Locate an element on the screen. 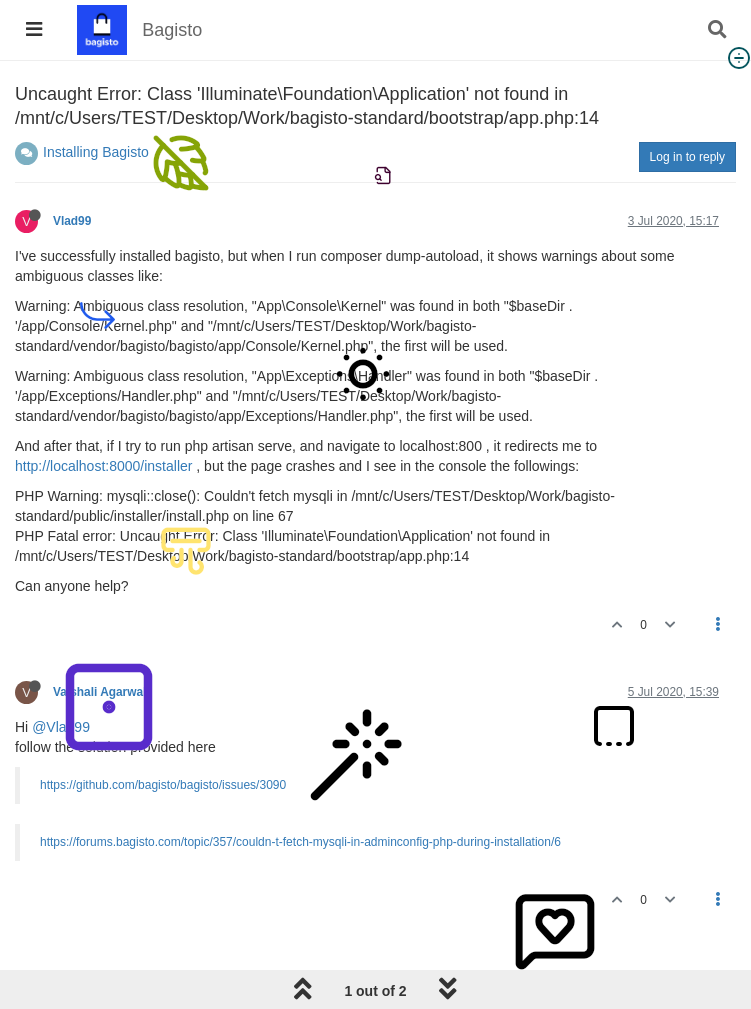 This screenshot has width=751, height=1009. reduce screen brightness is located at coordinates (363, 374).